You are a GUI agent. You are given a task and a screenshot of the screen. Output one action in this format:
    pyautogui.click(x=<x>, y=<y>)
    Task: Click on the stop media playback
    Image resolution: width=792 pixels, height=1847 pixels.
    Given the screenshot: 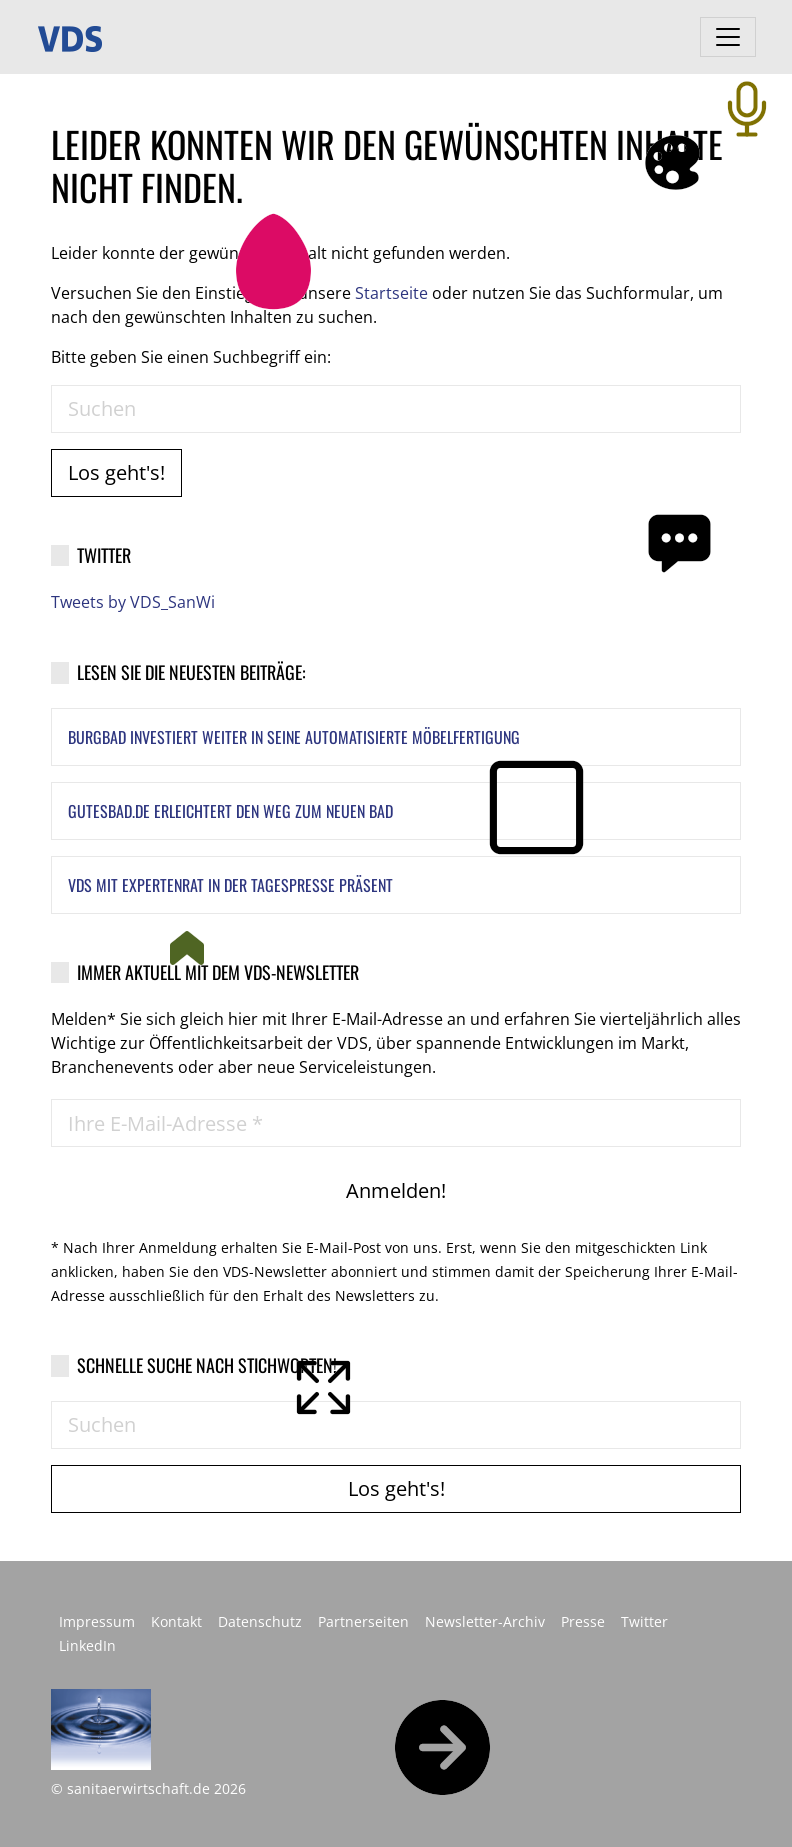 What is the action you would take?
    pyautogui.click(x=536, y=807)
    